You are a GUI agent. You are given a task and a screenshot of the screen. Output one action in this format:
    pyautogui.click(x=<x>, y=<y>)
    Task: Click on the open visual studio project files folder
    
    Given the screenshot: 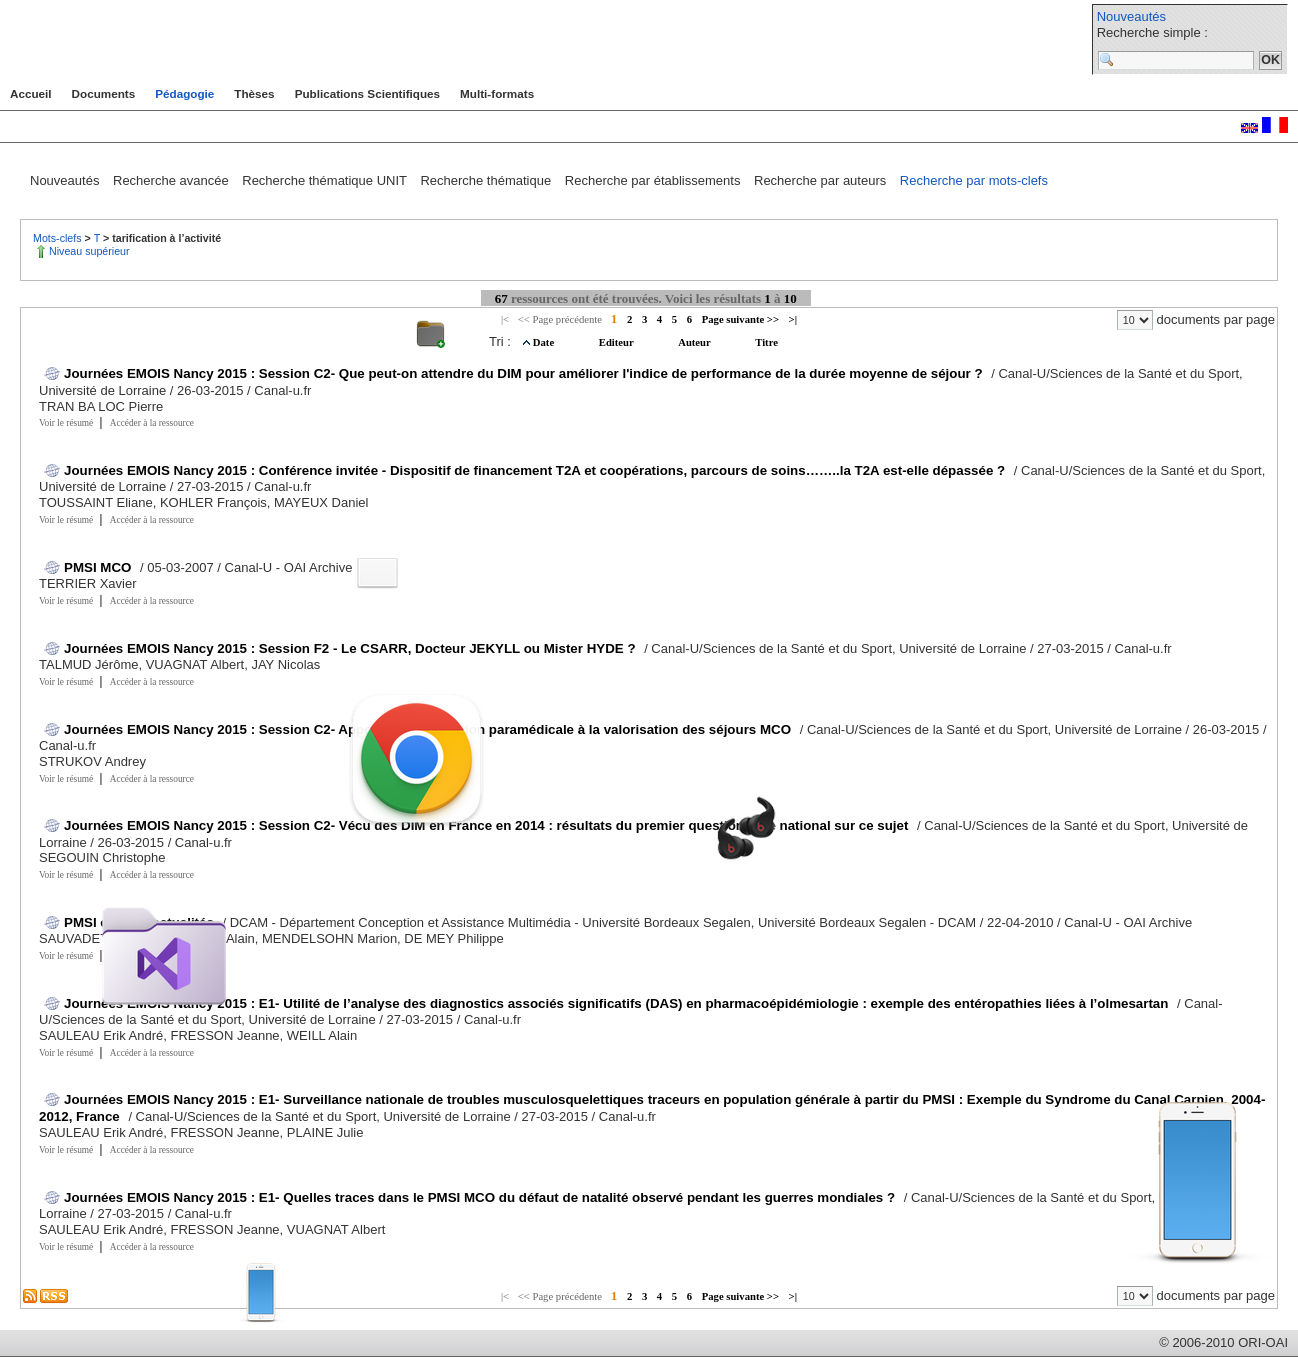 What is the action you would take?
    pyautogui.click(x=163, y=959)
    